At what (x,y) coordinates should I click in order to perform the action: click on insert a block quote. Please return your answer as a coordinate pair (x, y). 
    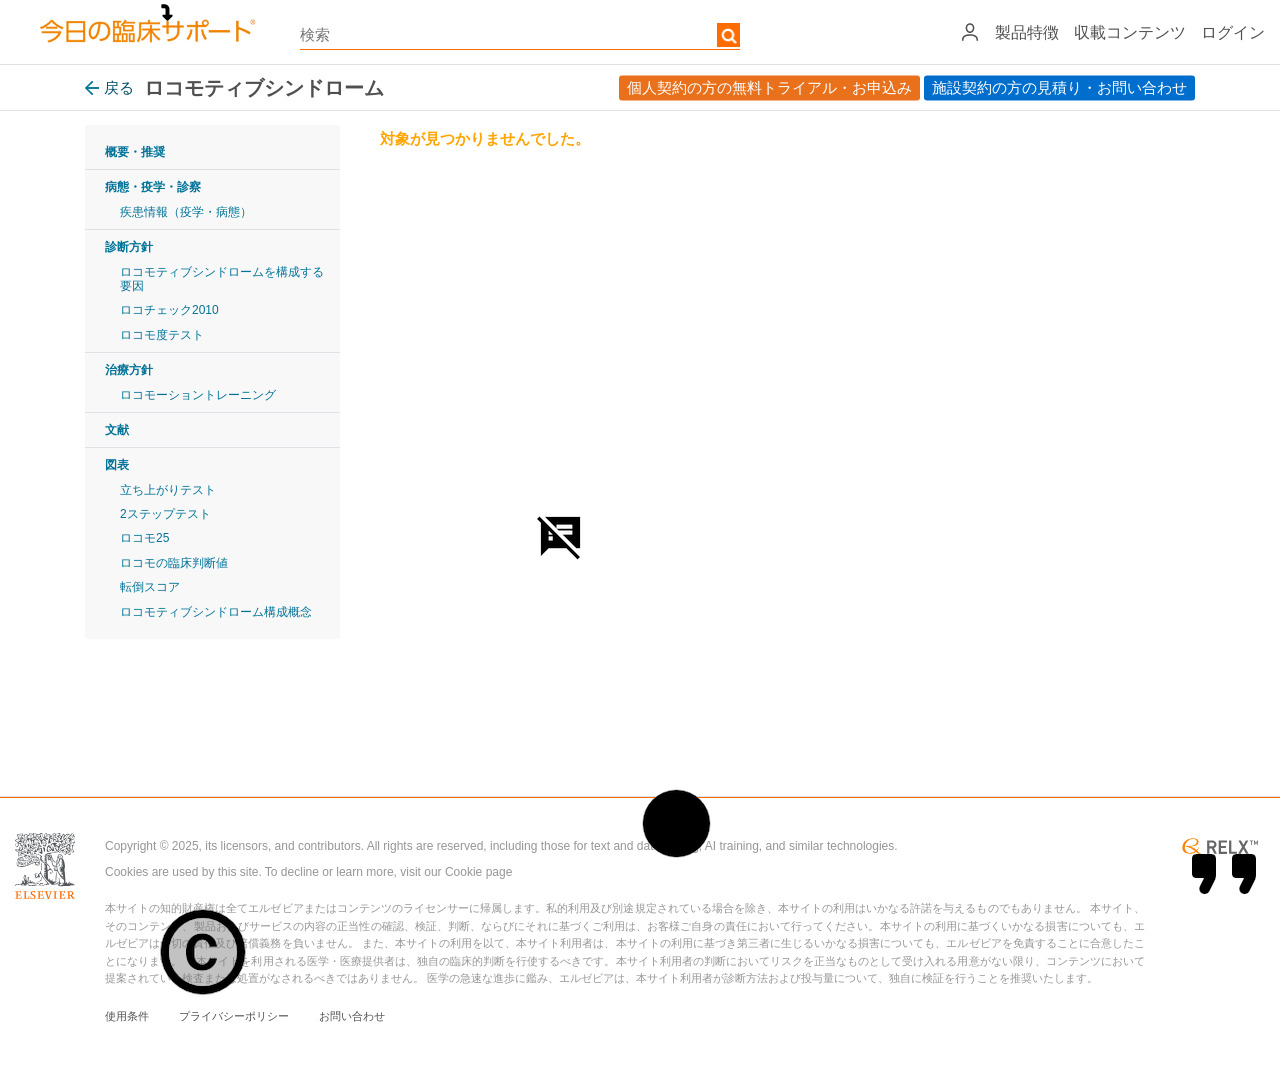
    Looking at the image, I should click on (1224, 874).